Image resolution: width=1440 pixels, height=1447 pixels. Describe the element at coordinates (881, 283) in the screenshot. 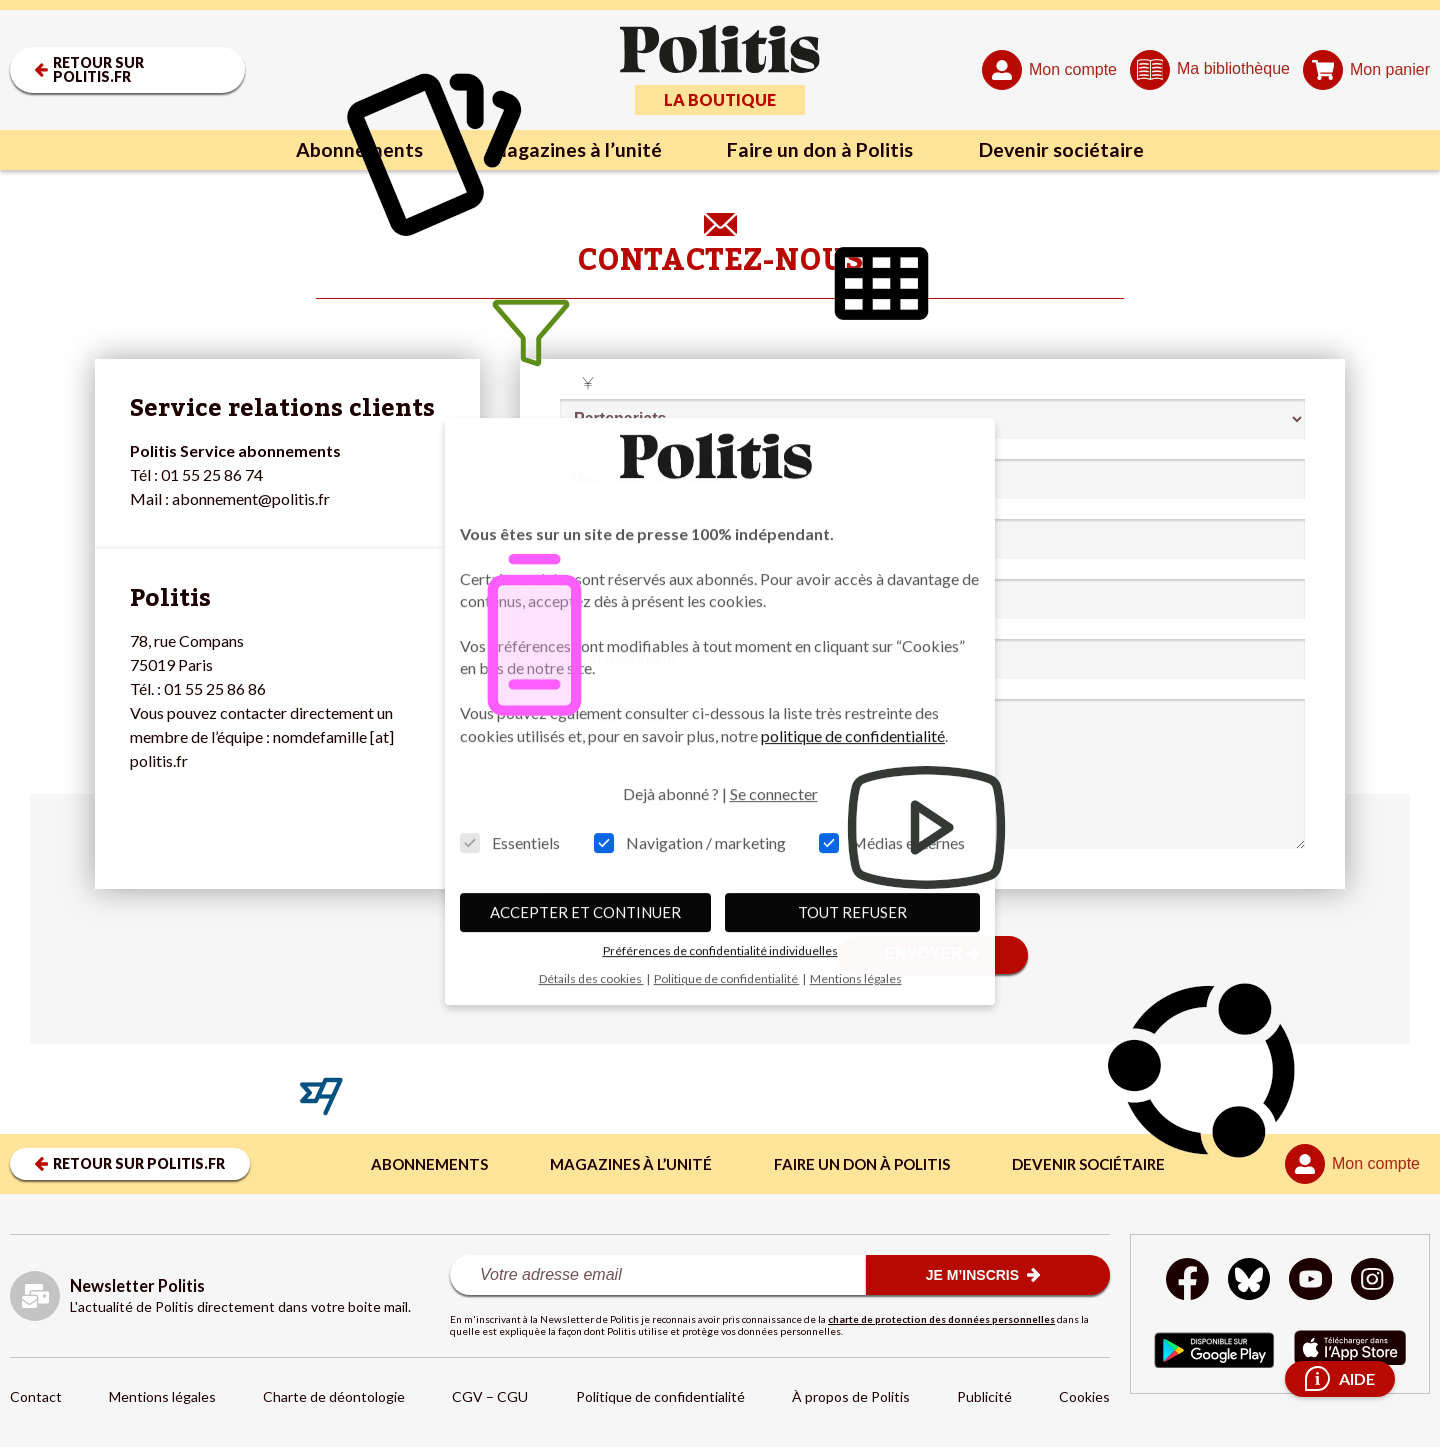

I see `open app grid or launcher` at that location.